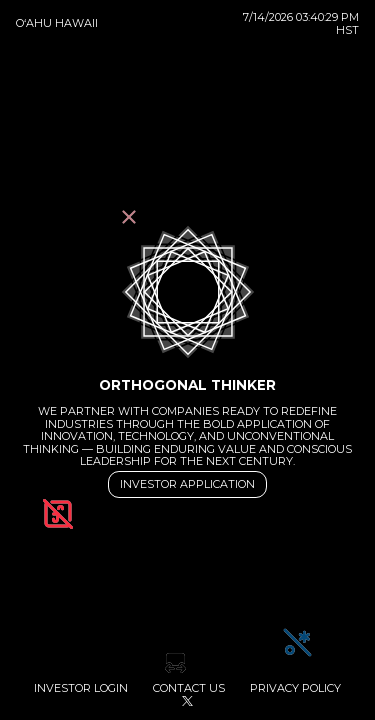 The height and width of the screenshot is (720, 375). I want to click on auto-fit content to available width, so click(175, 662).